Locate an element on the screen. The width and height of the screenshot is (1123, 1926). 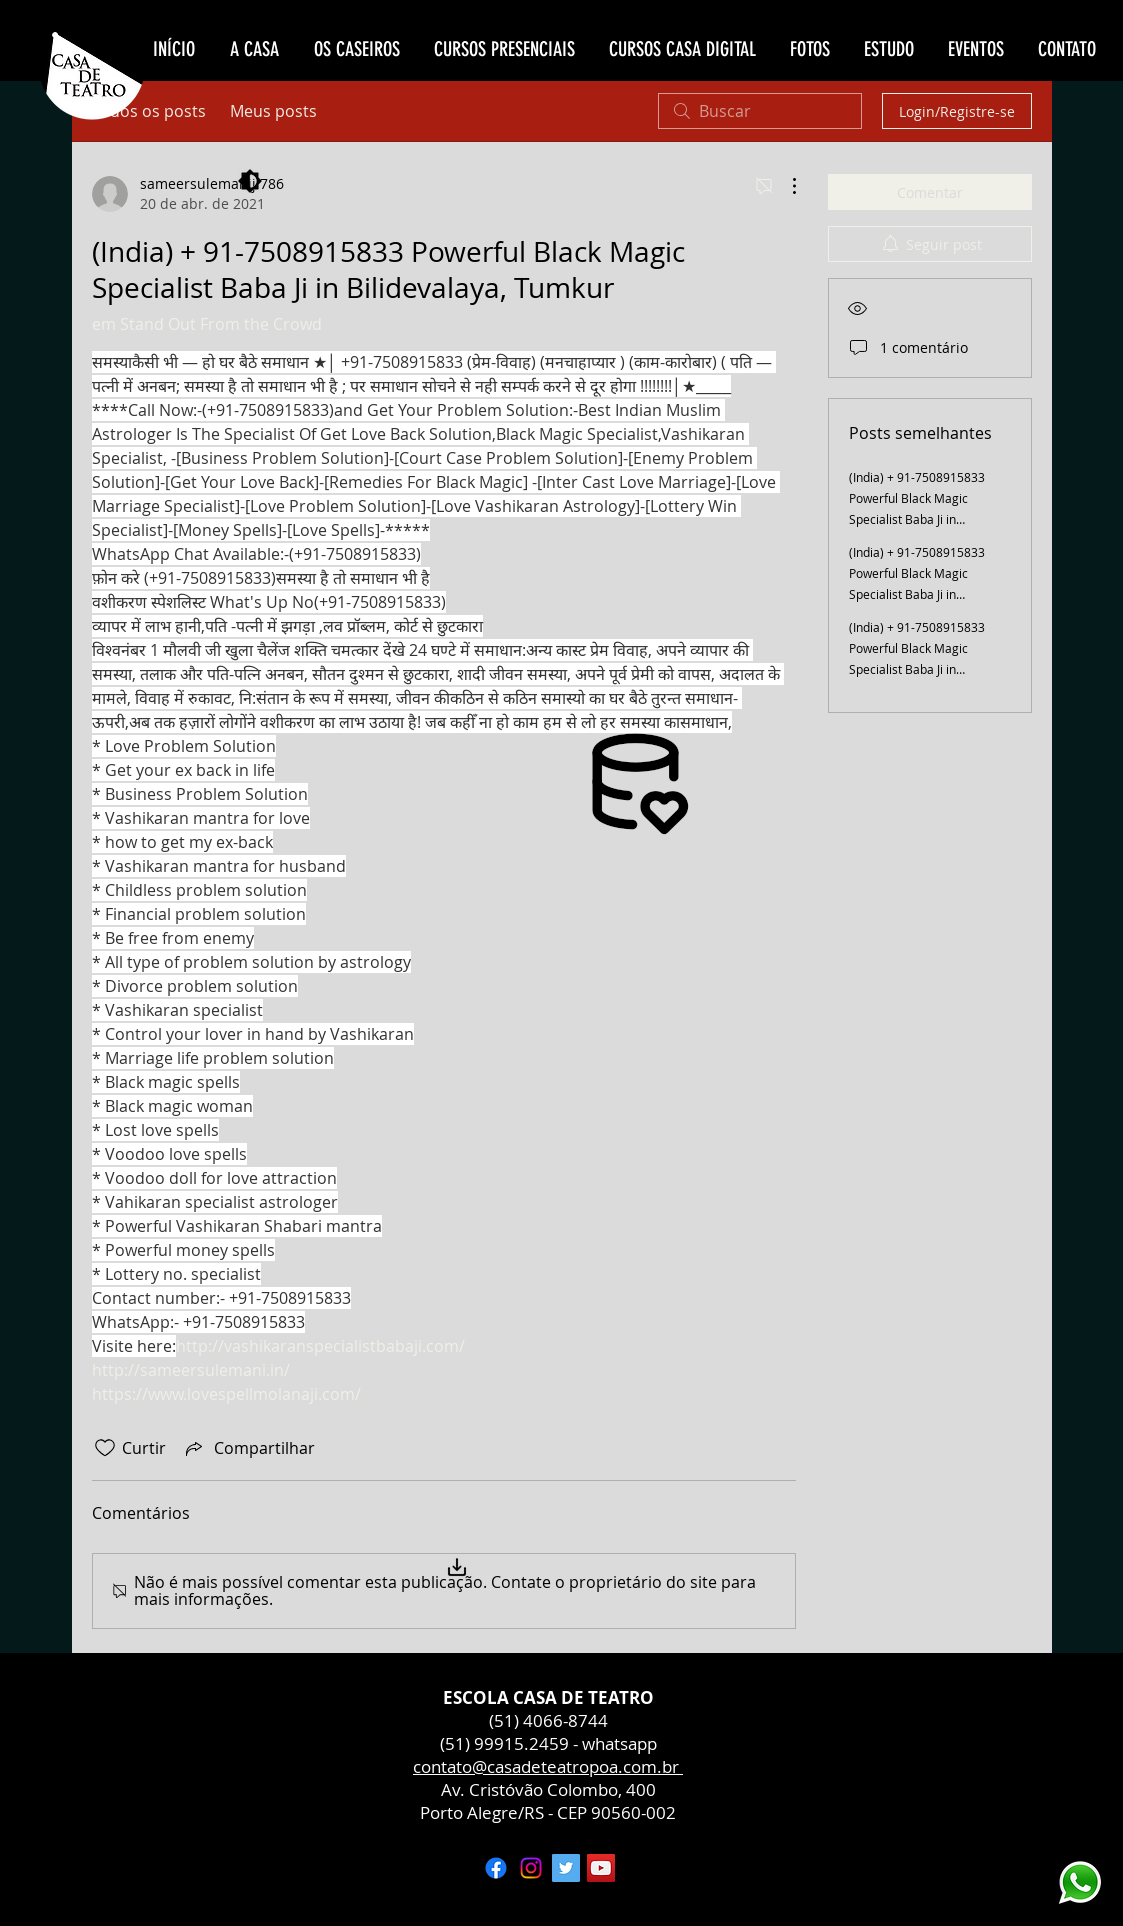
add database to favorites is located at coordinates (635, 781).